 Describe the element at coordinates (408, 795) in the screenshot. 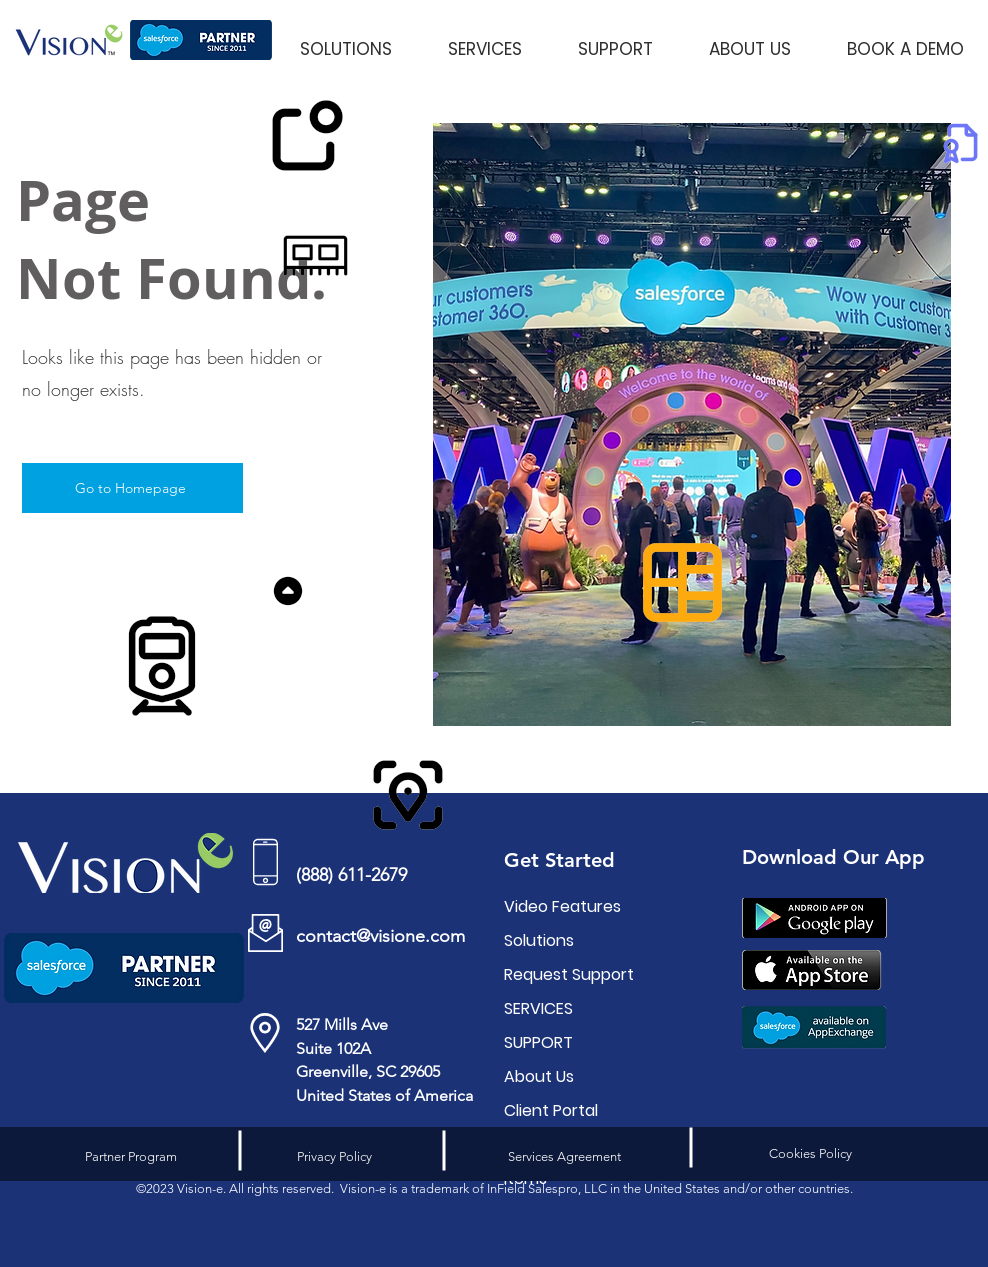

I see `activate live view mode for real-time location tracking` at that location.